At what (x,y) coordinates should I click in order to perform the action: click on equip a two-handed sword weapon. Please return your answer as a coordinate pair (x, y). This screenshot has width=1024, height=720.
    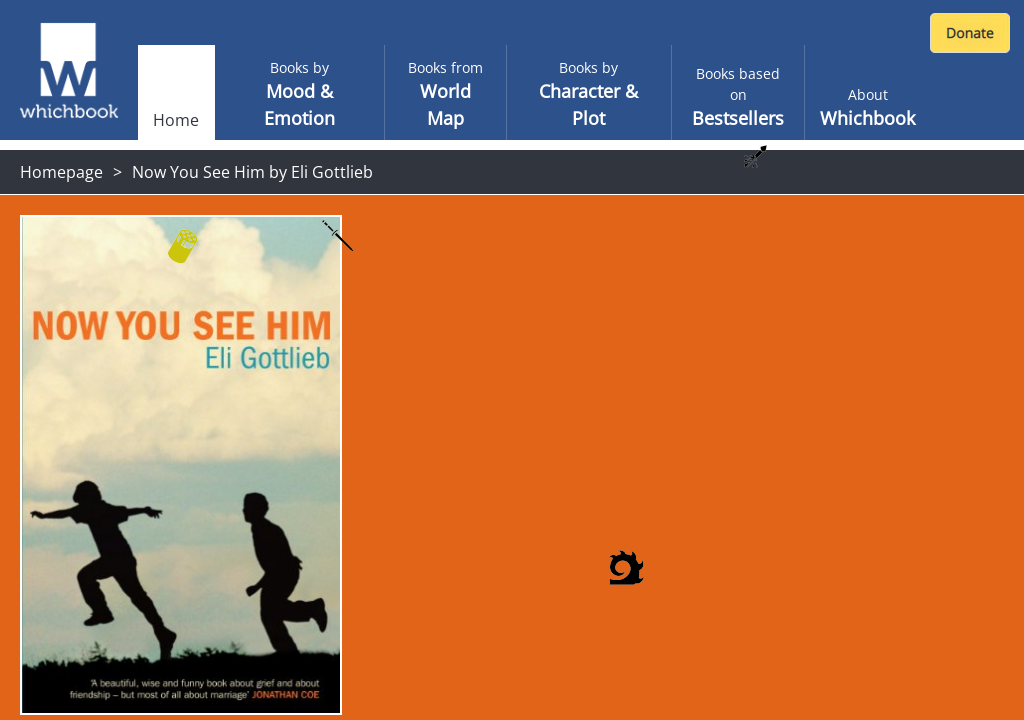
    Looking at the image, I should click on (338, 236).